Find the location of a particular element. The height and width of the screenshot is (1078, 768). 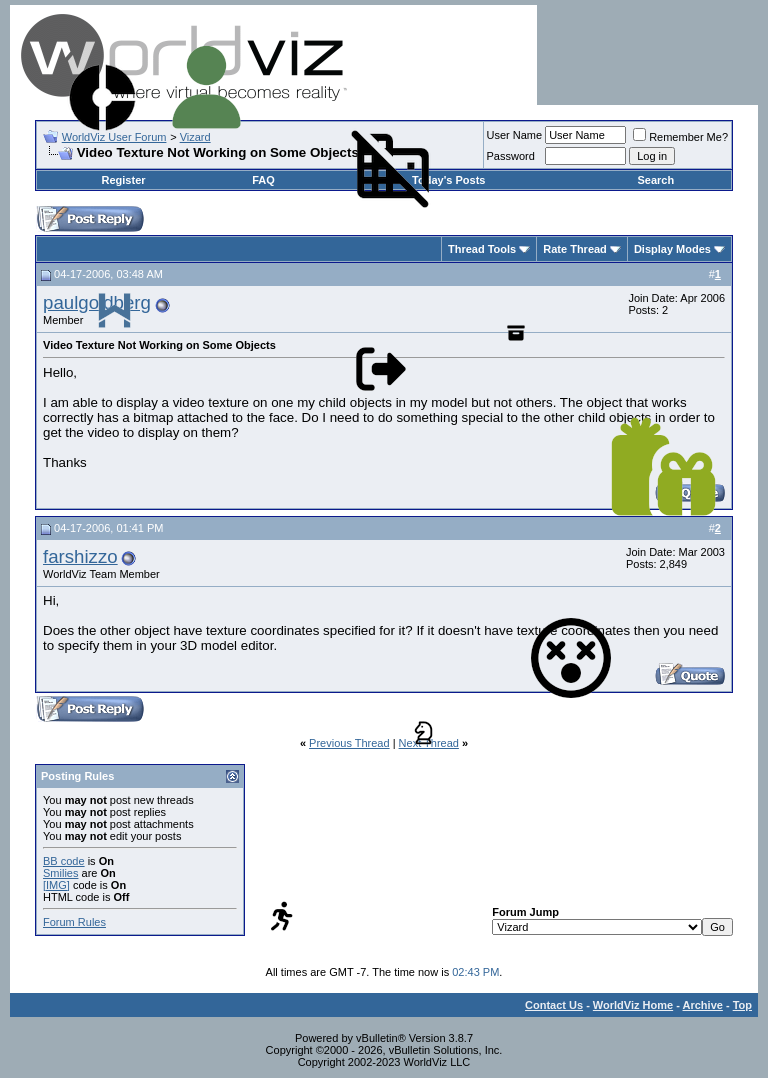

wirsindhandwerk brand logo is located at coordinates (114, 310).